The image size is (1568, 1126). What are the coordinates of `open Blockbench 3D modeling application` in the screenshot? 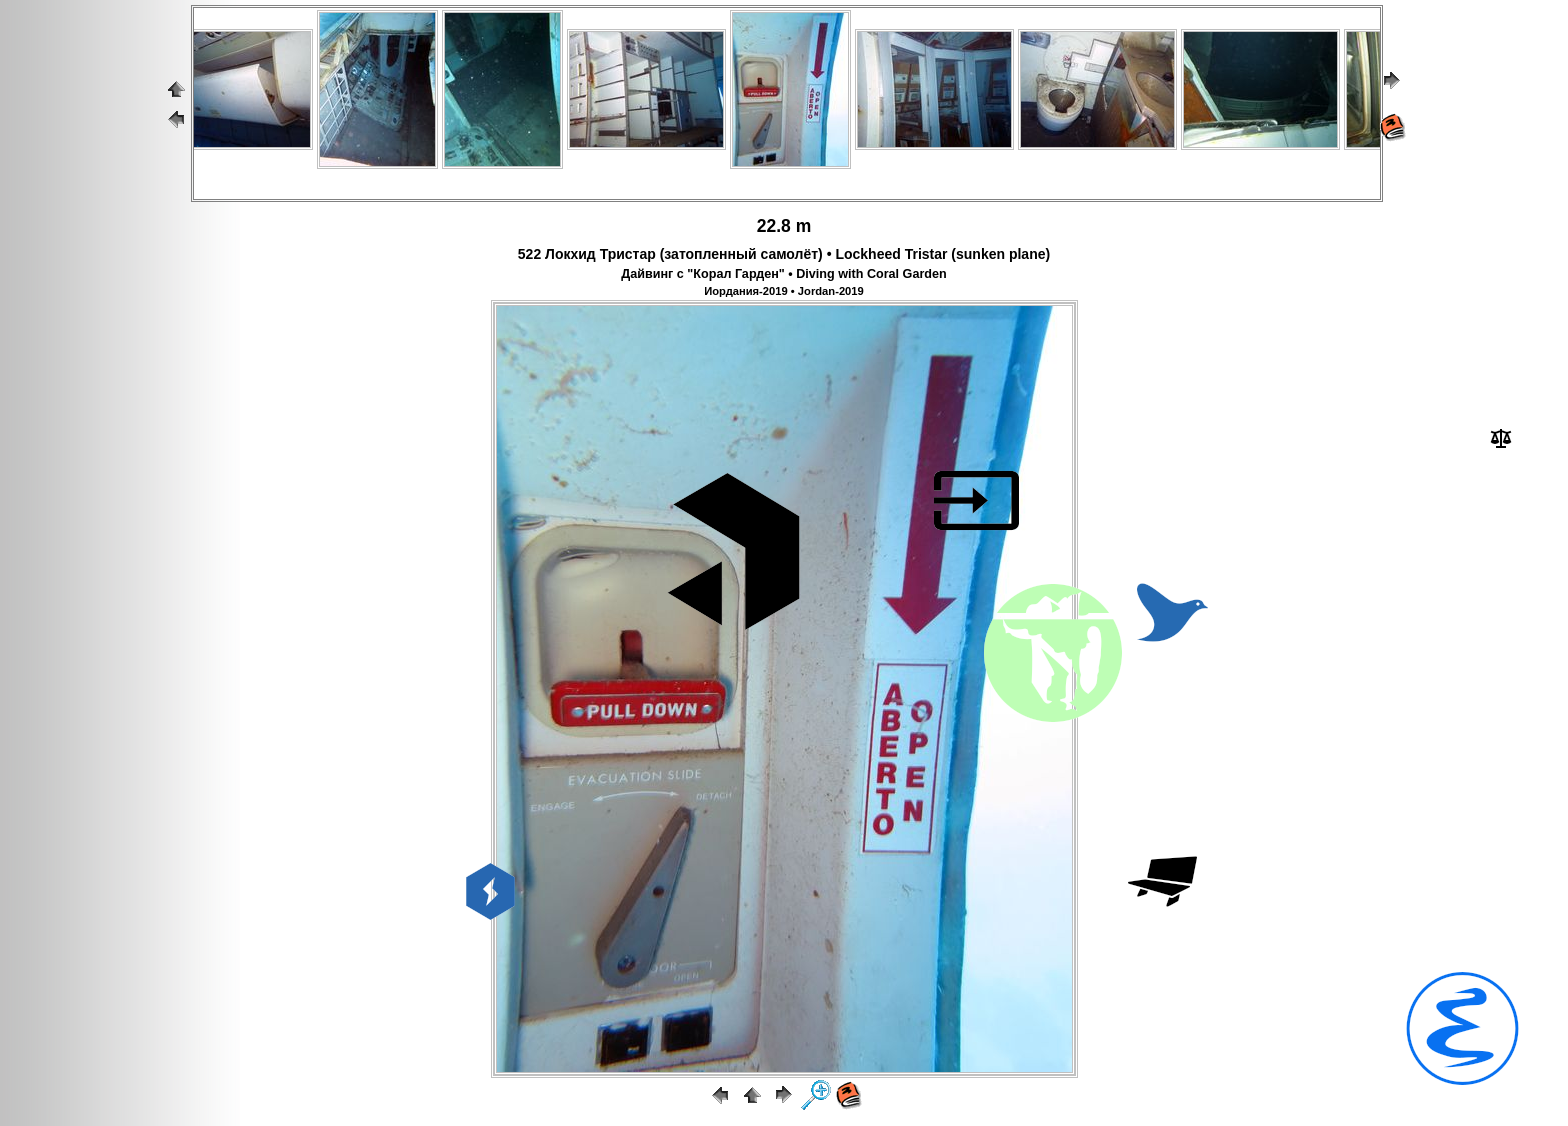 It's located at (1162, 881).